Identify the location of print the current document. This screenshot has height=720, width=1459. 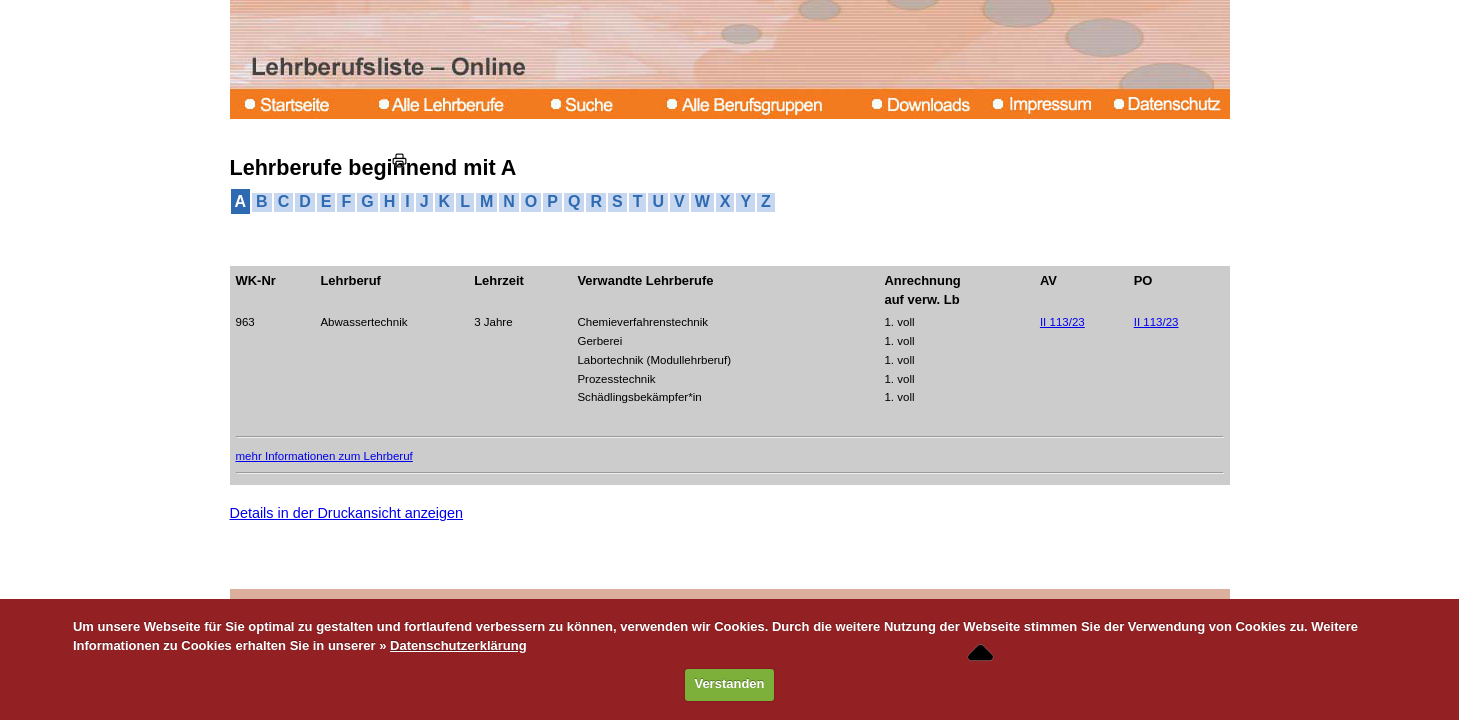
(399, 160).